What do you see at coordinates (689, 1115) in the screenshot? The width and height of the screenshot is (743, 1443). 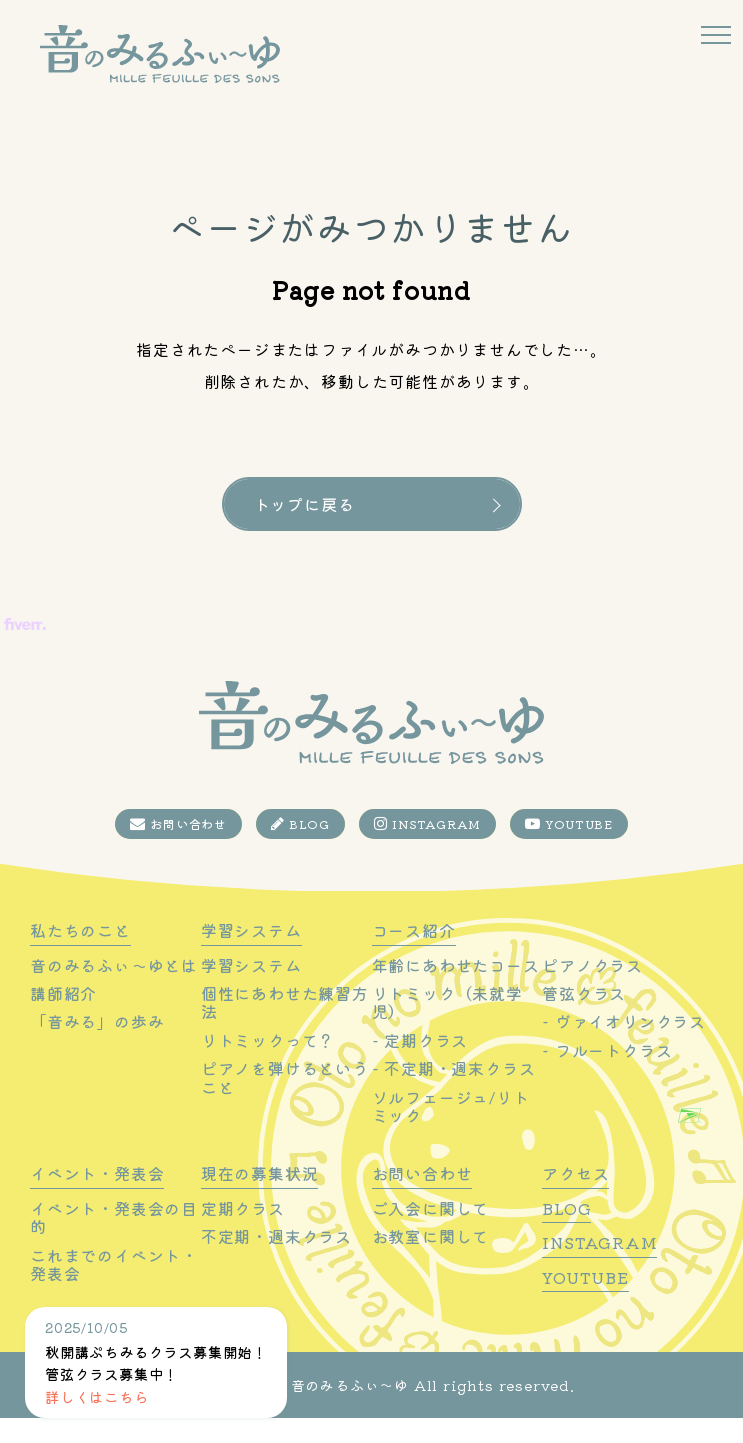 I see `access USPS shipping and tracking services` at bounding box center [689, 1115].